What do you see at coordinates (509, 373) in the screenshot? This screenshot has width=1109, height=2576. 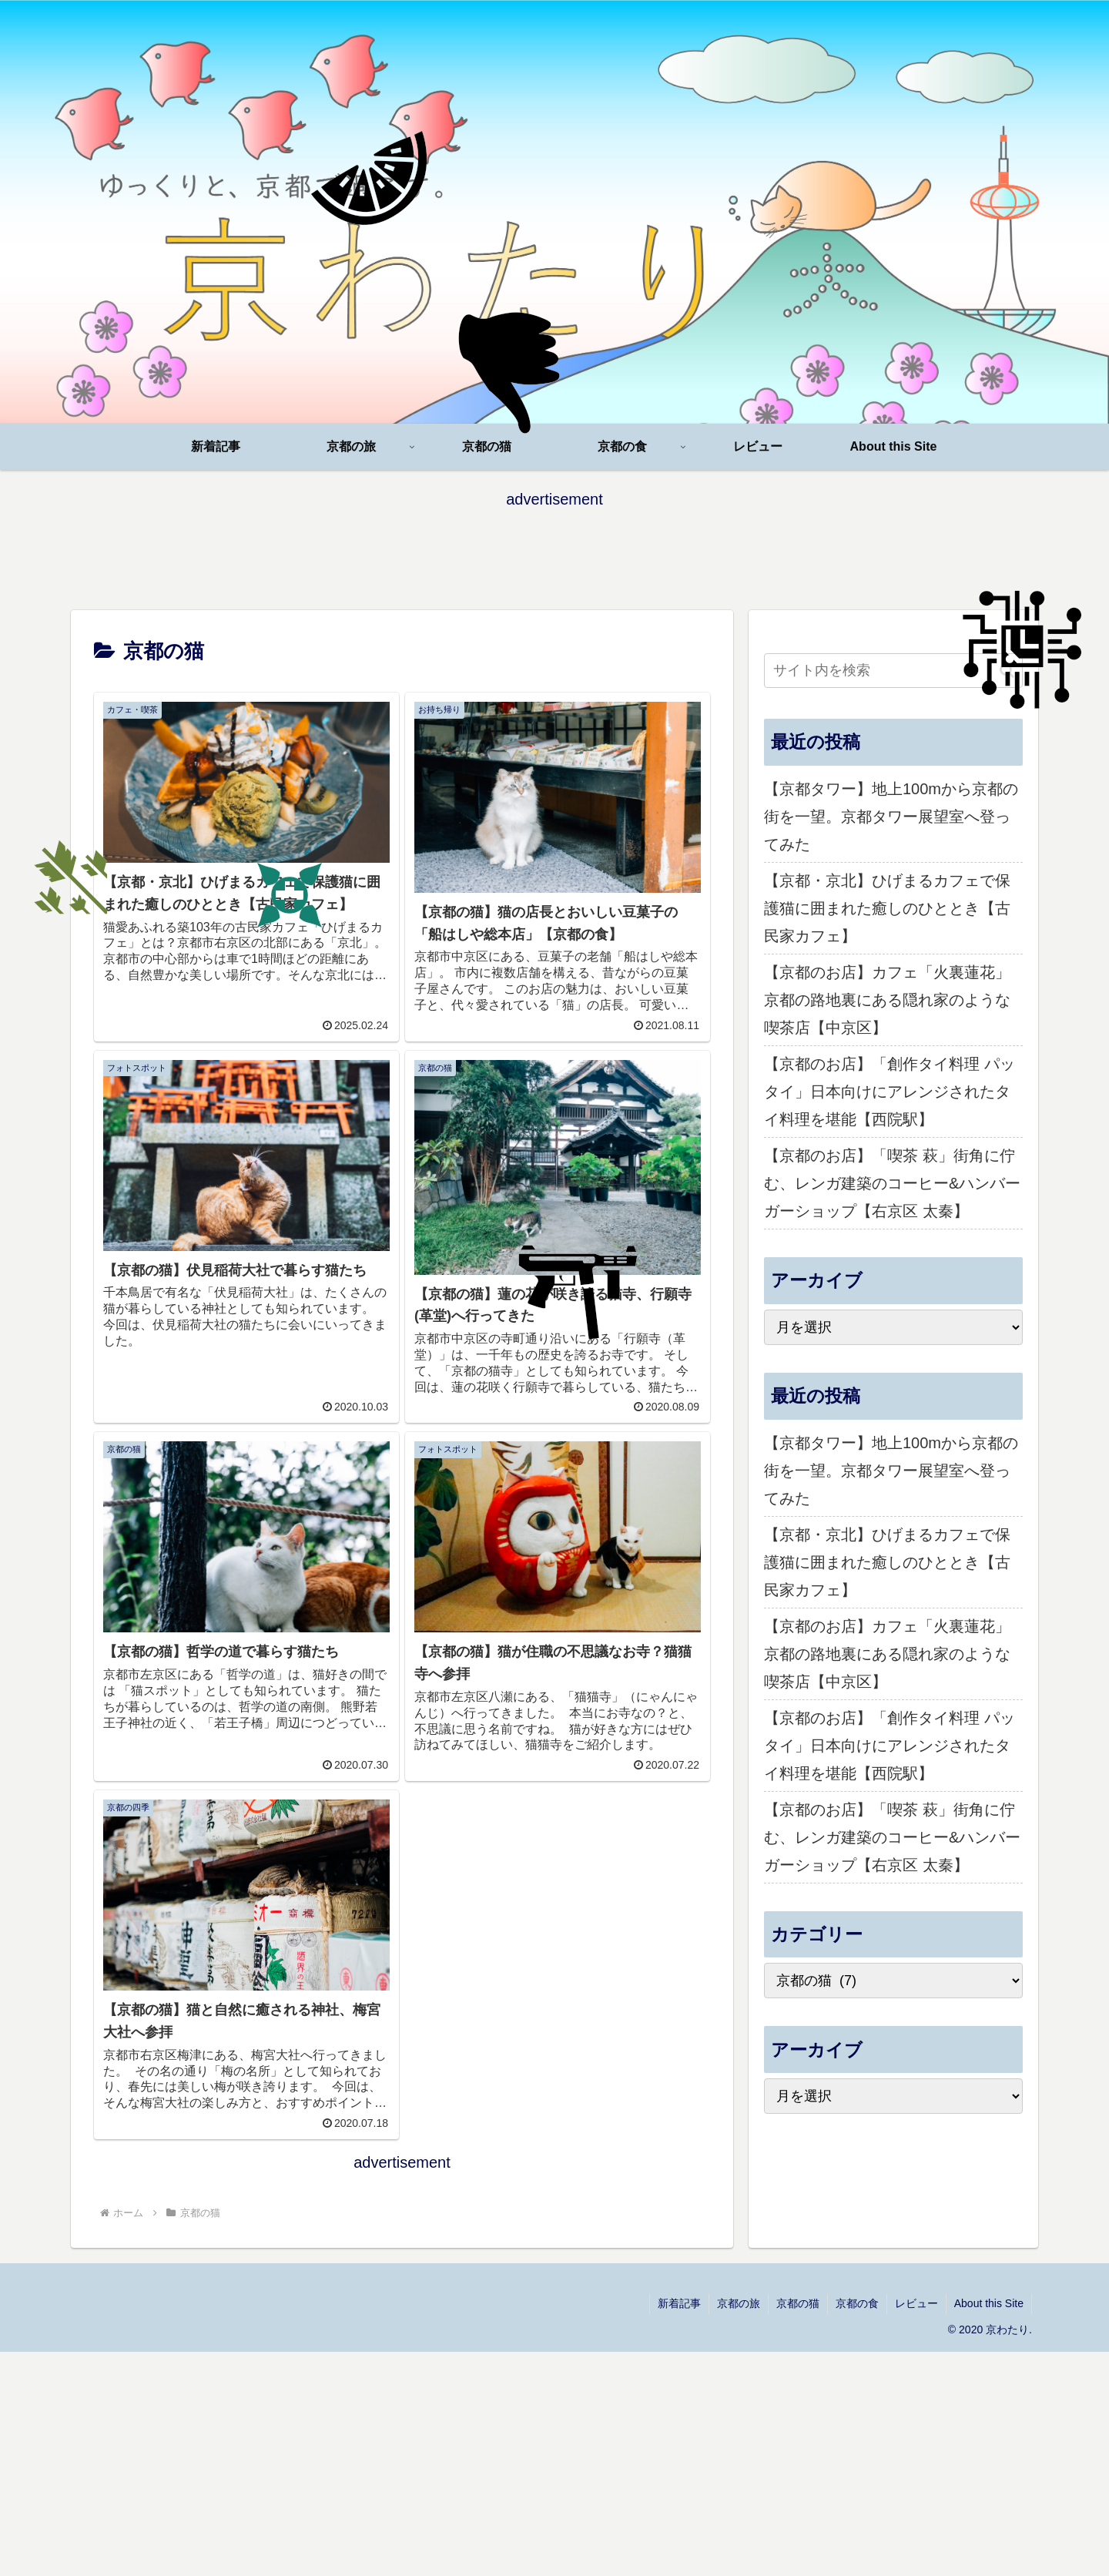 I see `dislike or downvote content` at bounding box center [509, 373].